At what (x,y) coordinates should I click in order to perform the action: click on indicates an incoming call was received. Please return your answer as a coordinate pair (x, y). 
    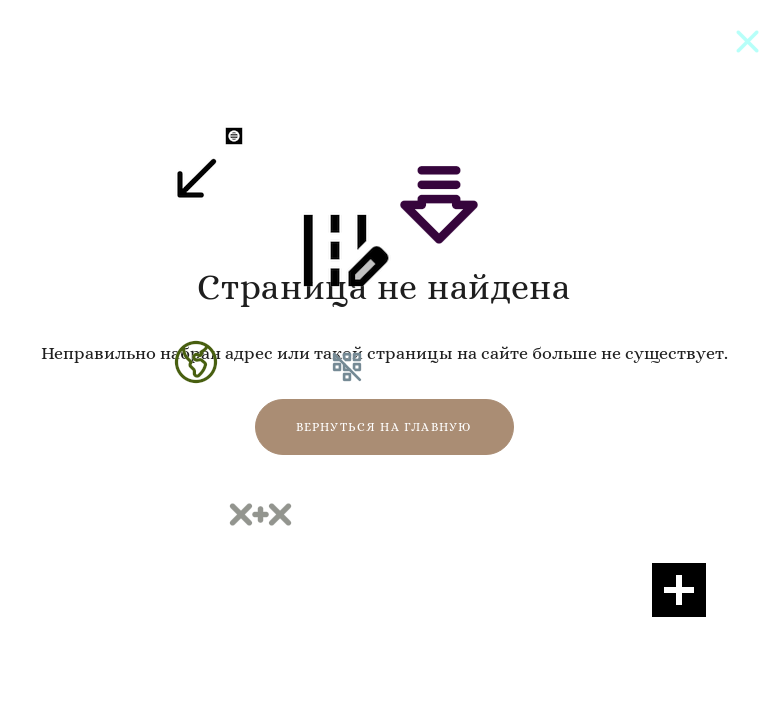
    Looking at the image, I should click on (196, 179).